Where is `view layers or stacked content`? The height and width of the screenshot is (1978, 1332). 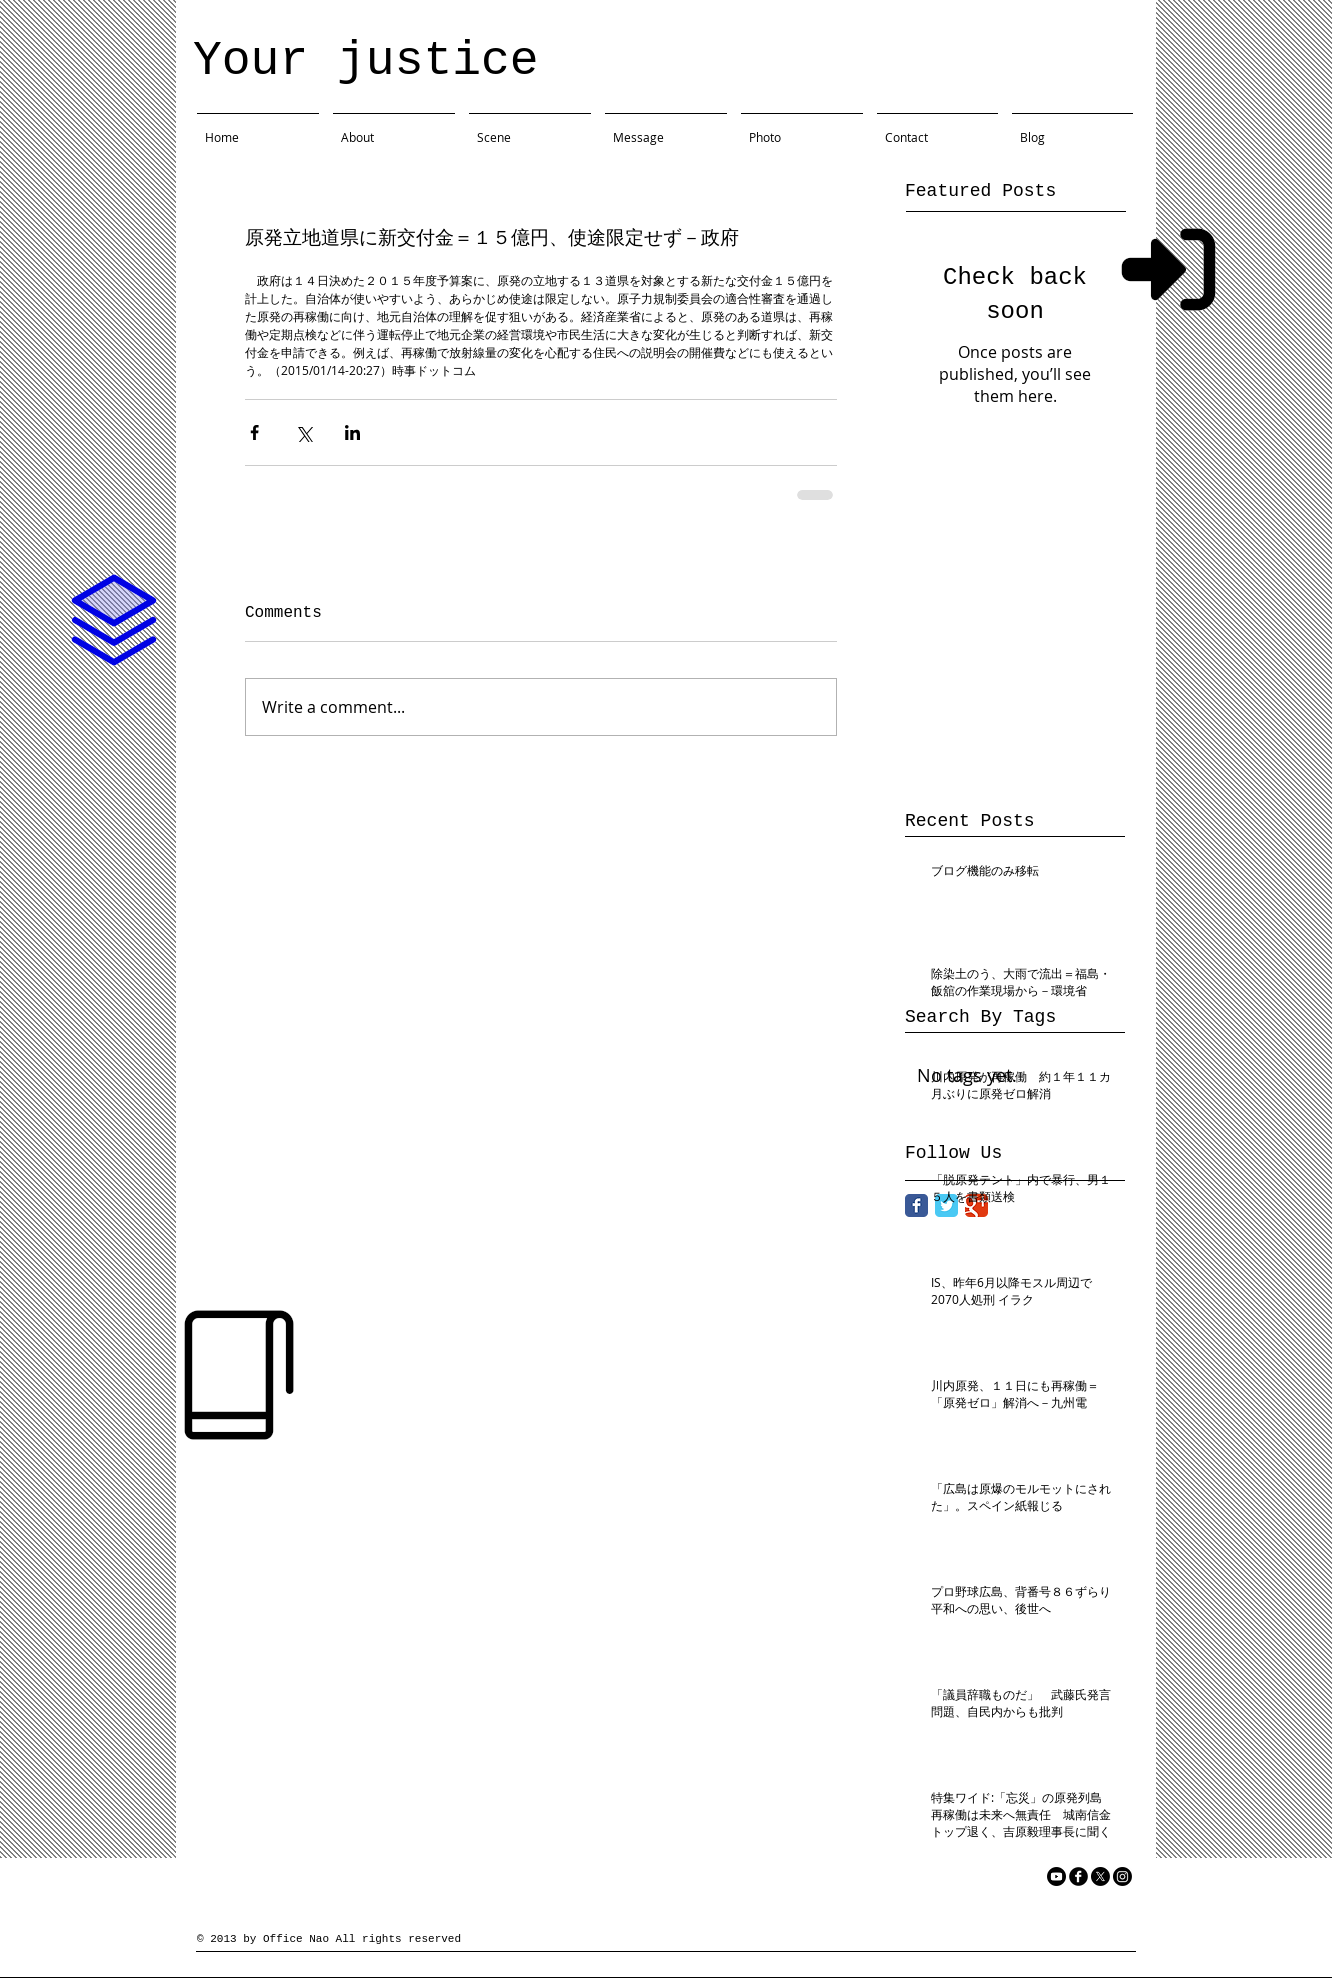
view layers or stacked content is located at coordinates (114, 620).